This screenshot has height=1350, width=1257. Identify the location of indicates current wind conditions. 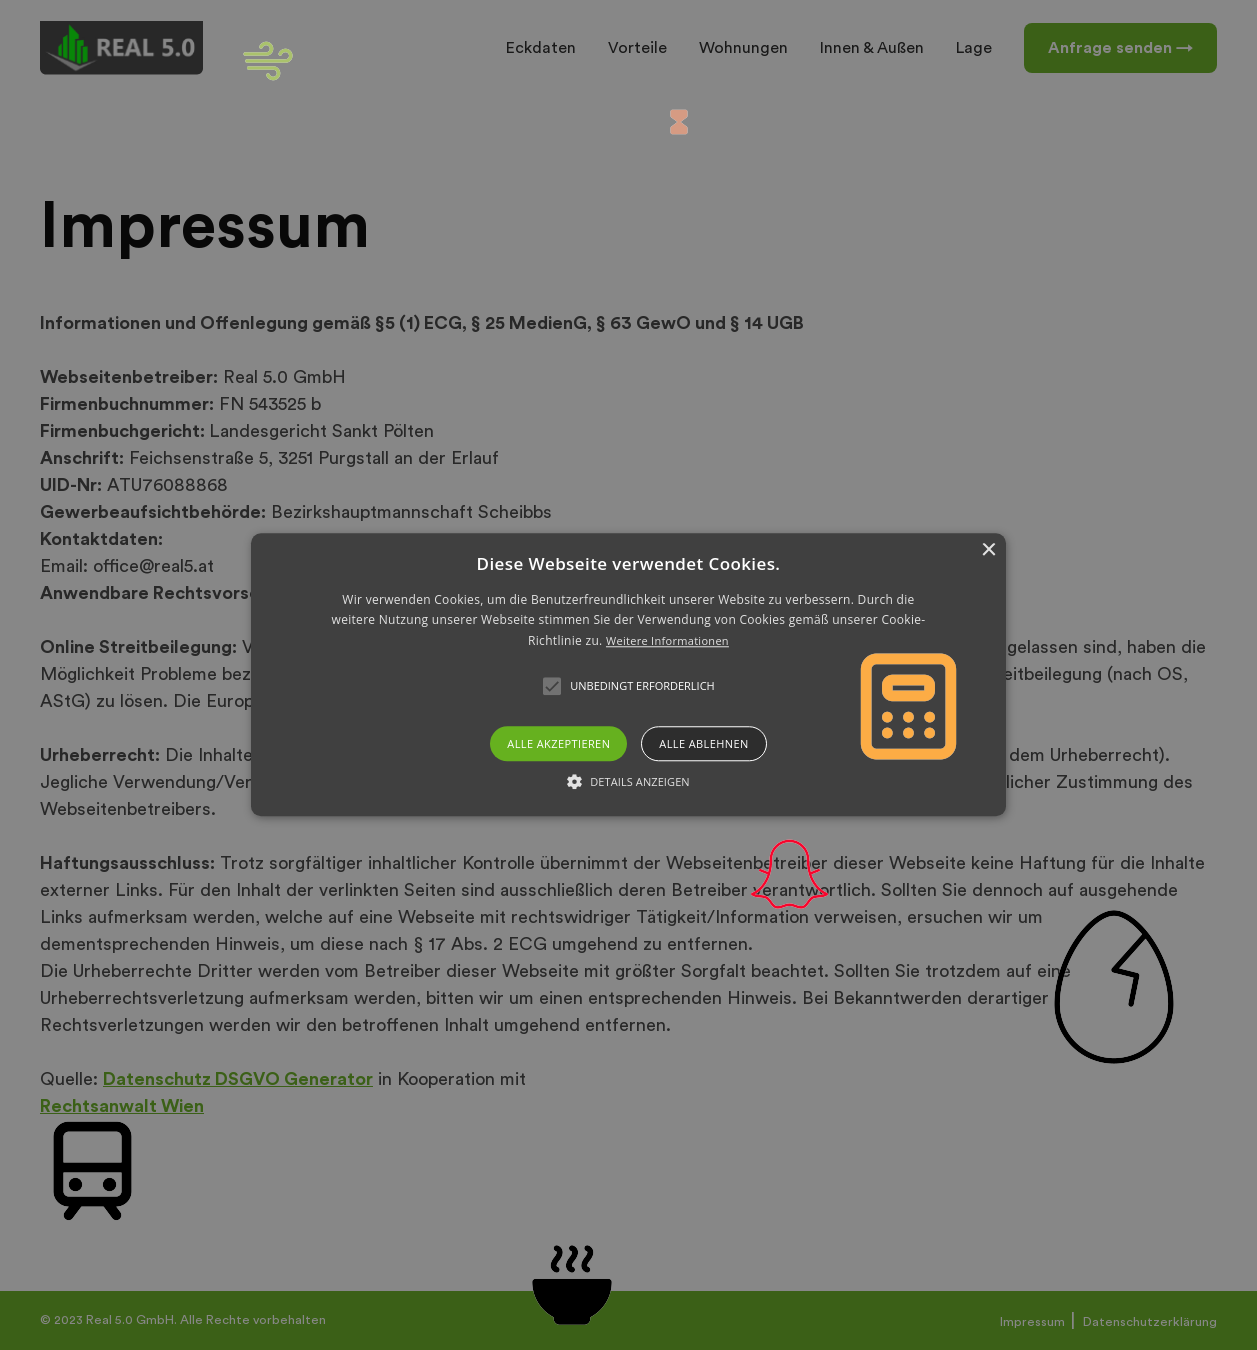
(268, 61).